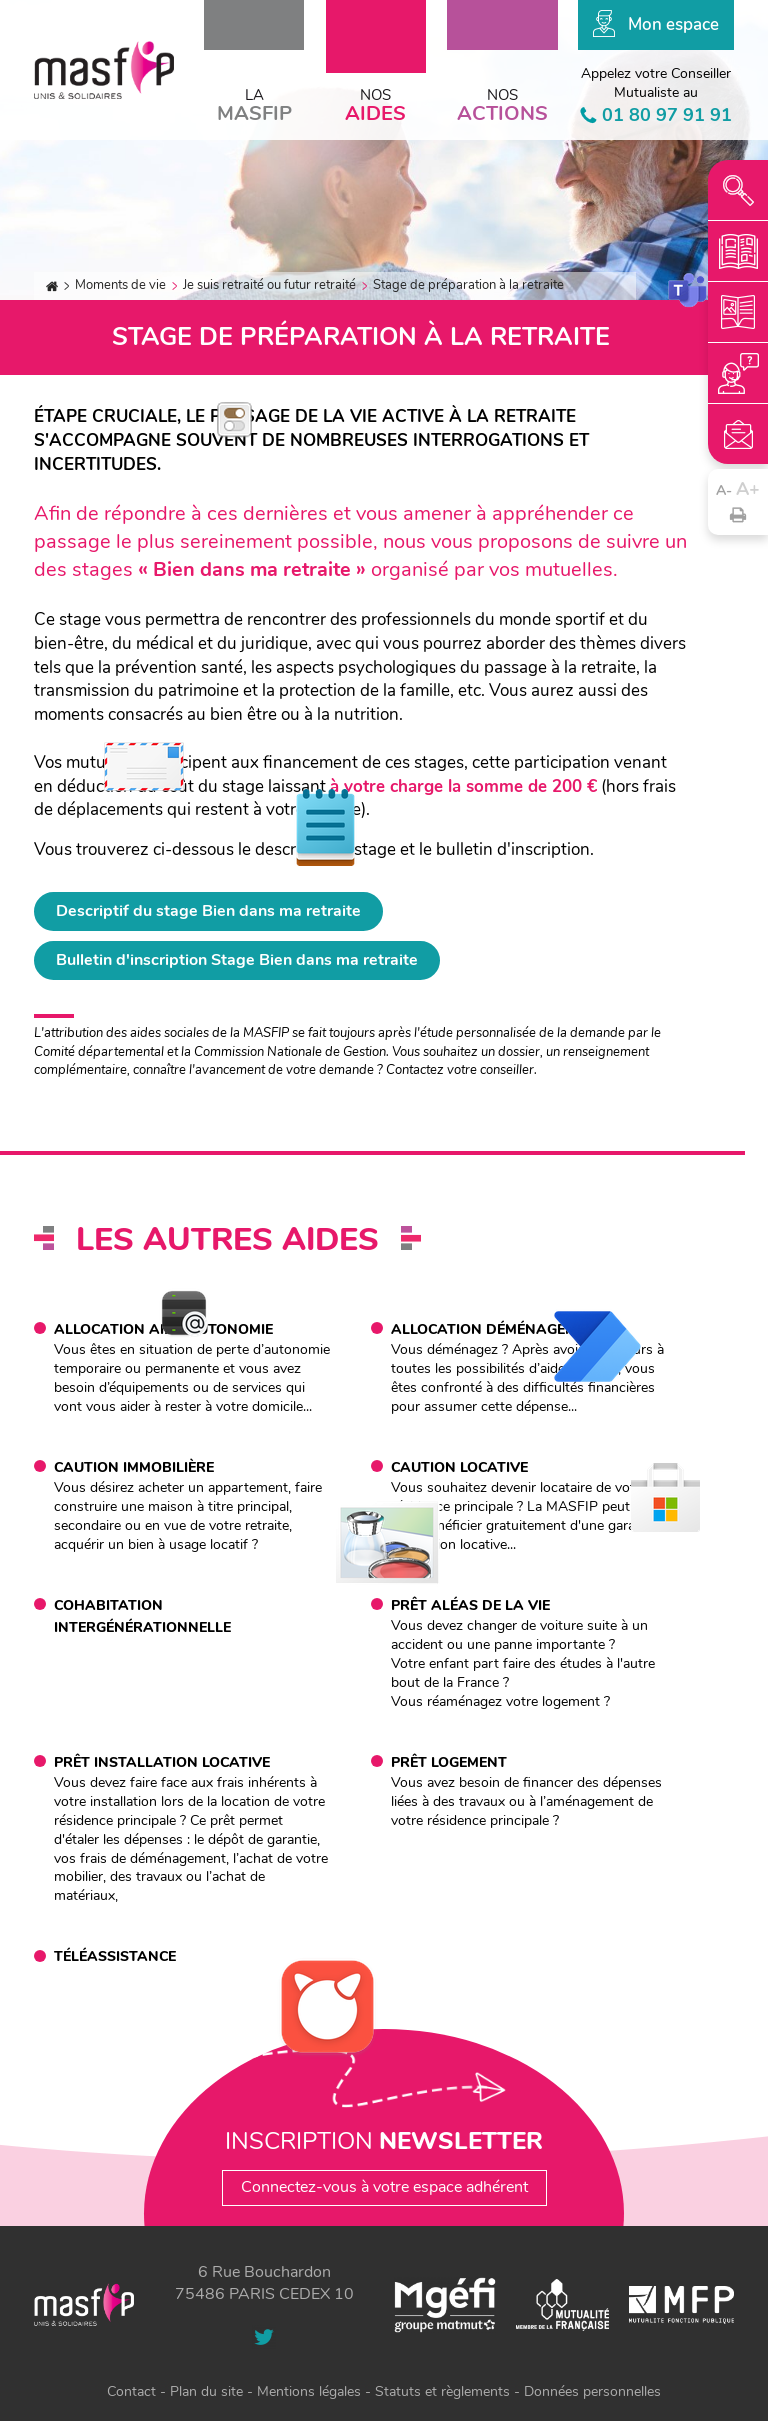 The height and width of the screenshot is (2421, 768). Describe the element at coordinates (327, 2006) in the screenshot. I see `open FreeBSD application` at that location.